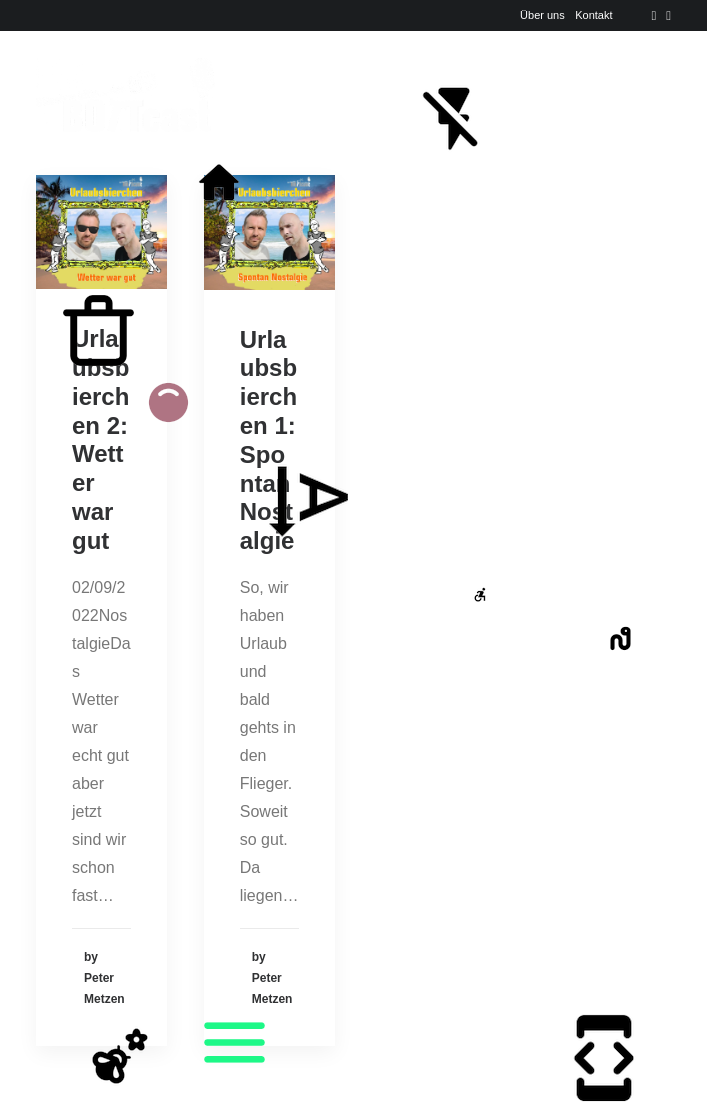 The height and width of the screenshot is (1118, 707). I want to click on indicates malware or security threat detected, so click(620, 638).